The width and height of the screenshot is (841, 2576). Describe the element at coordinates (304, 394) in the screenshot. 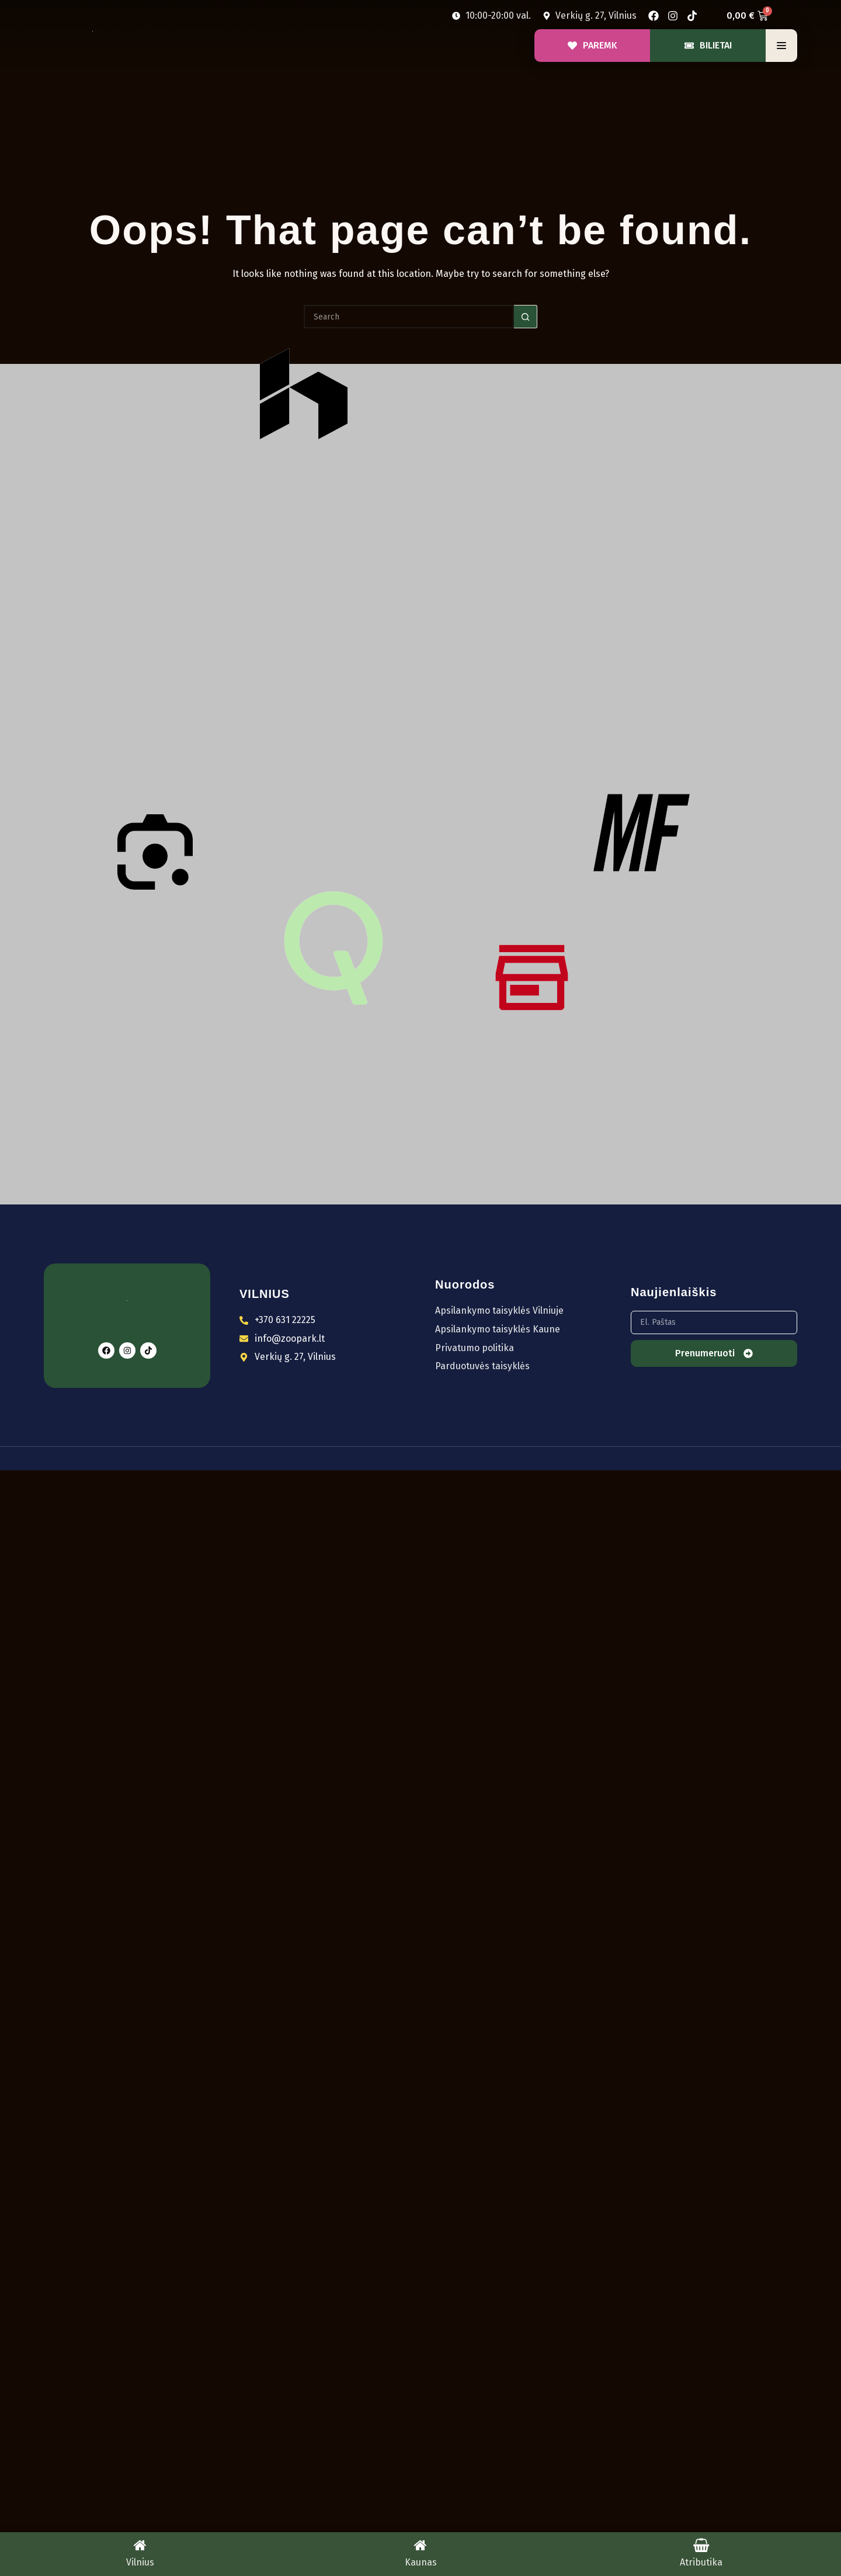

I see `open the Hearth app` at that location.